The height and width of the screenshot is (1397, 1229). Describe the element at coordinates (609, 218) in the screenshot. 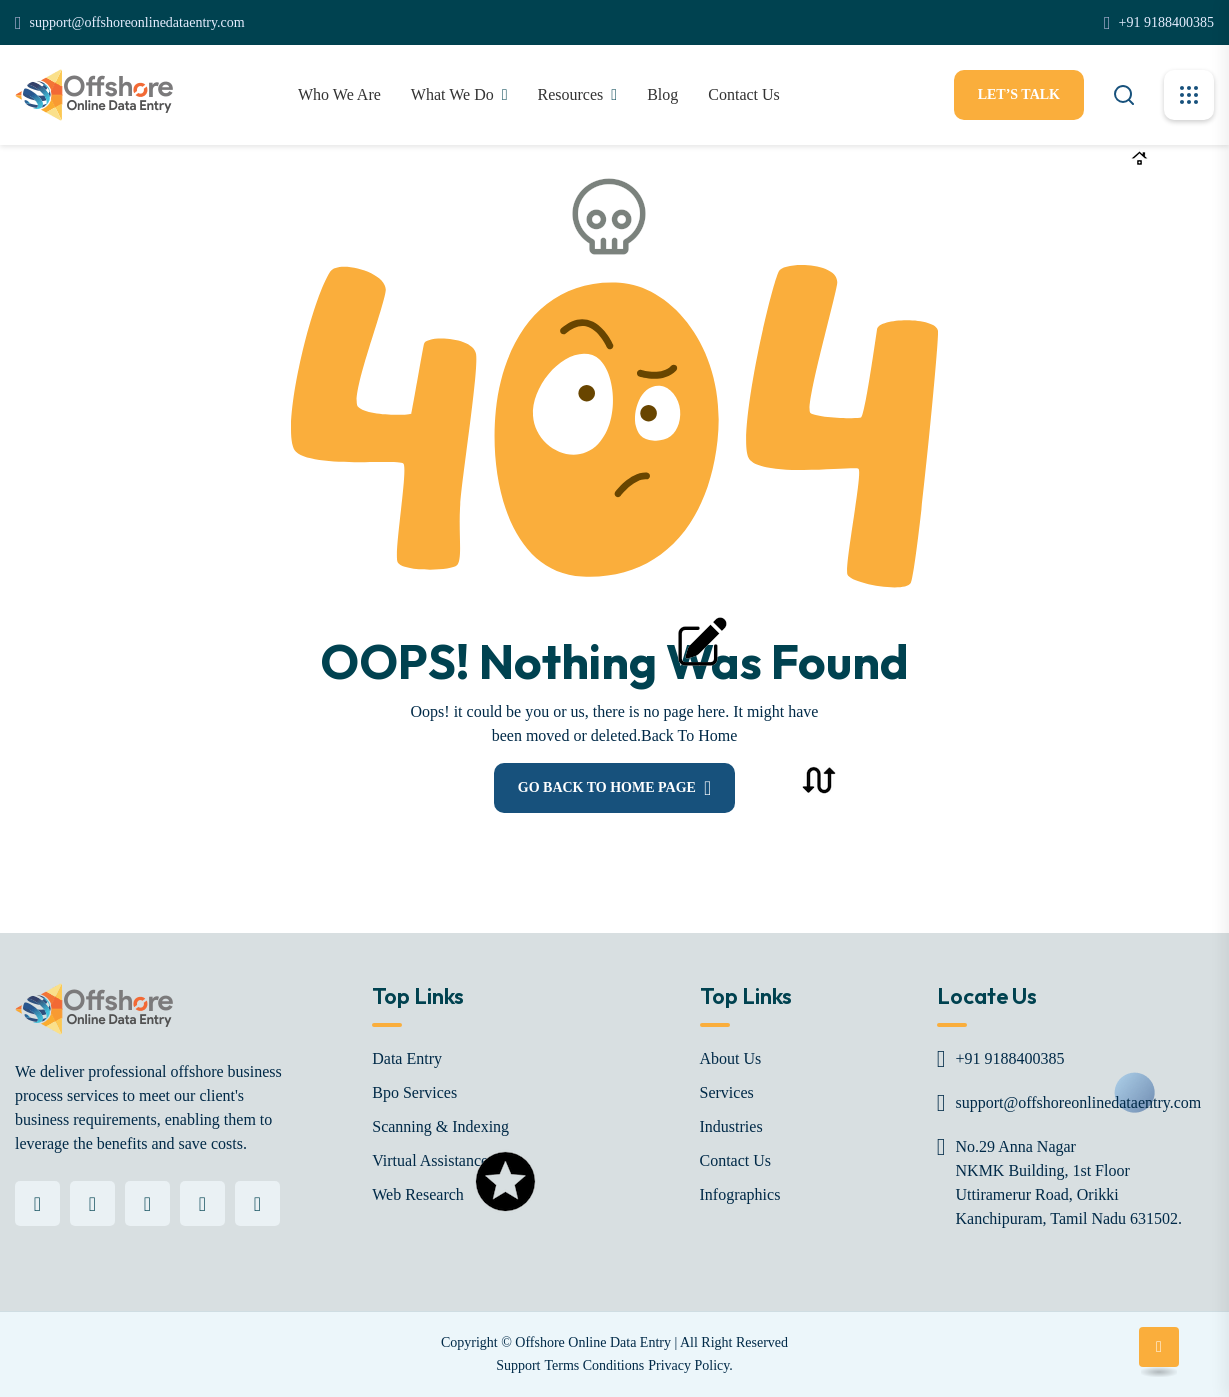

I see `indicates danger or fatal error` at that location.